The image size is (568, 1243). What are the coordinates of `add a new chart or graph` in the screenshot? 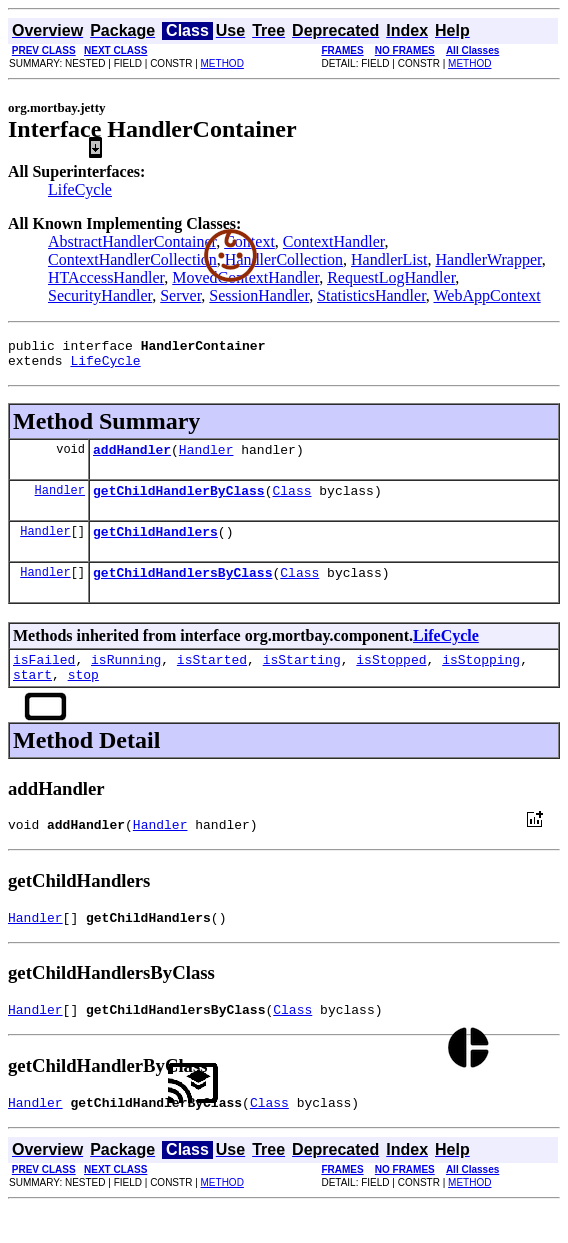 It's located at (534, 819).